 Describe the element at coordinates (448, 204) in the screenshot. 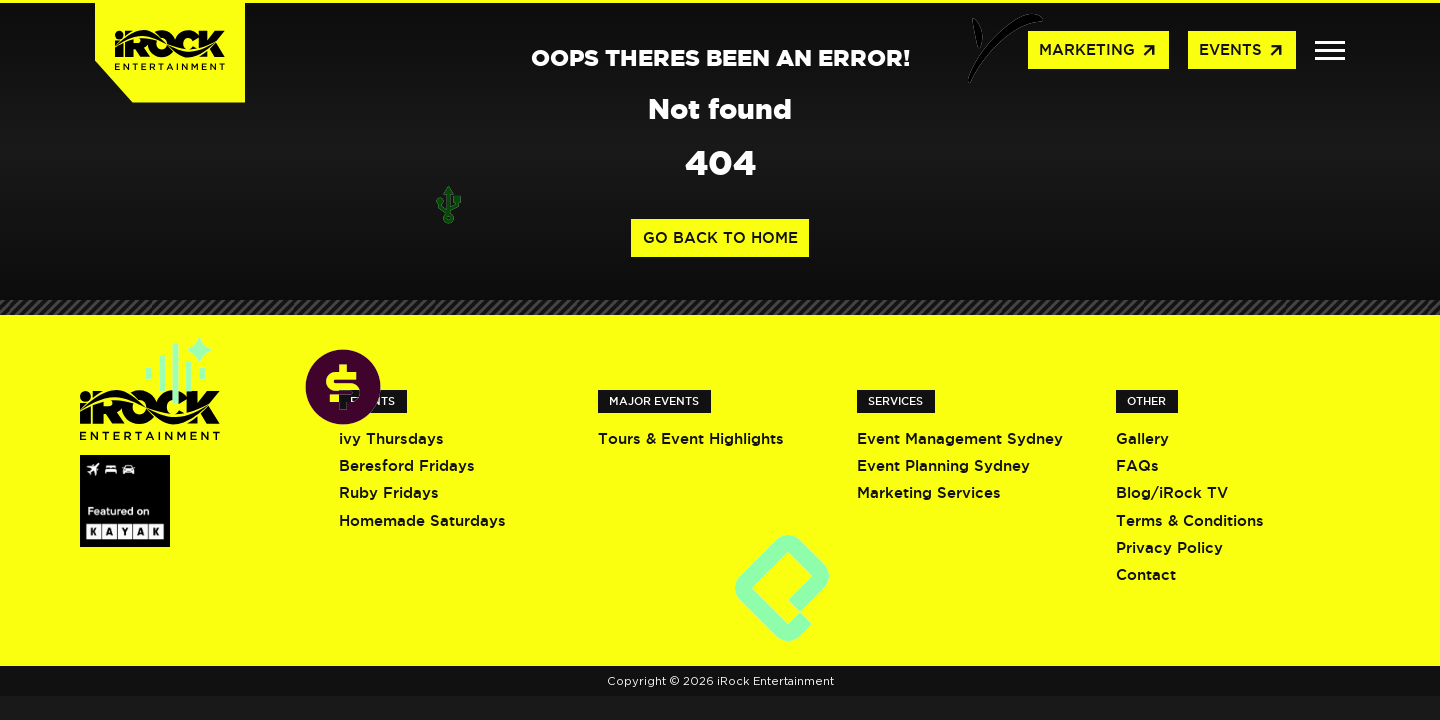

I see `connect a USB device` at that location.